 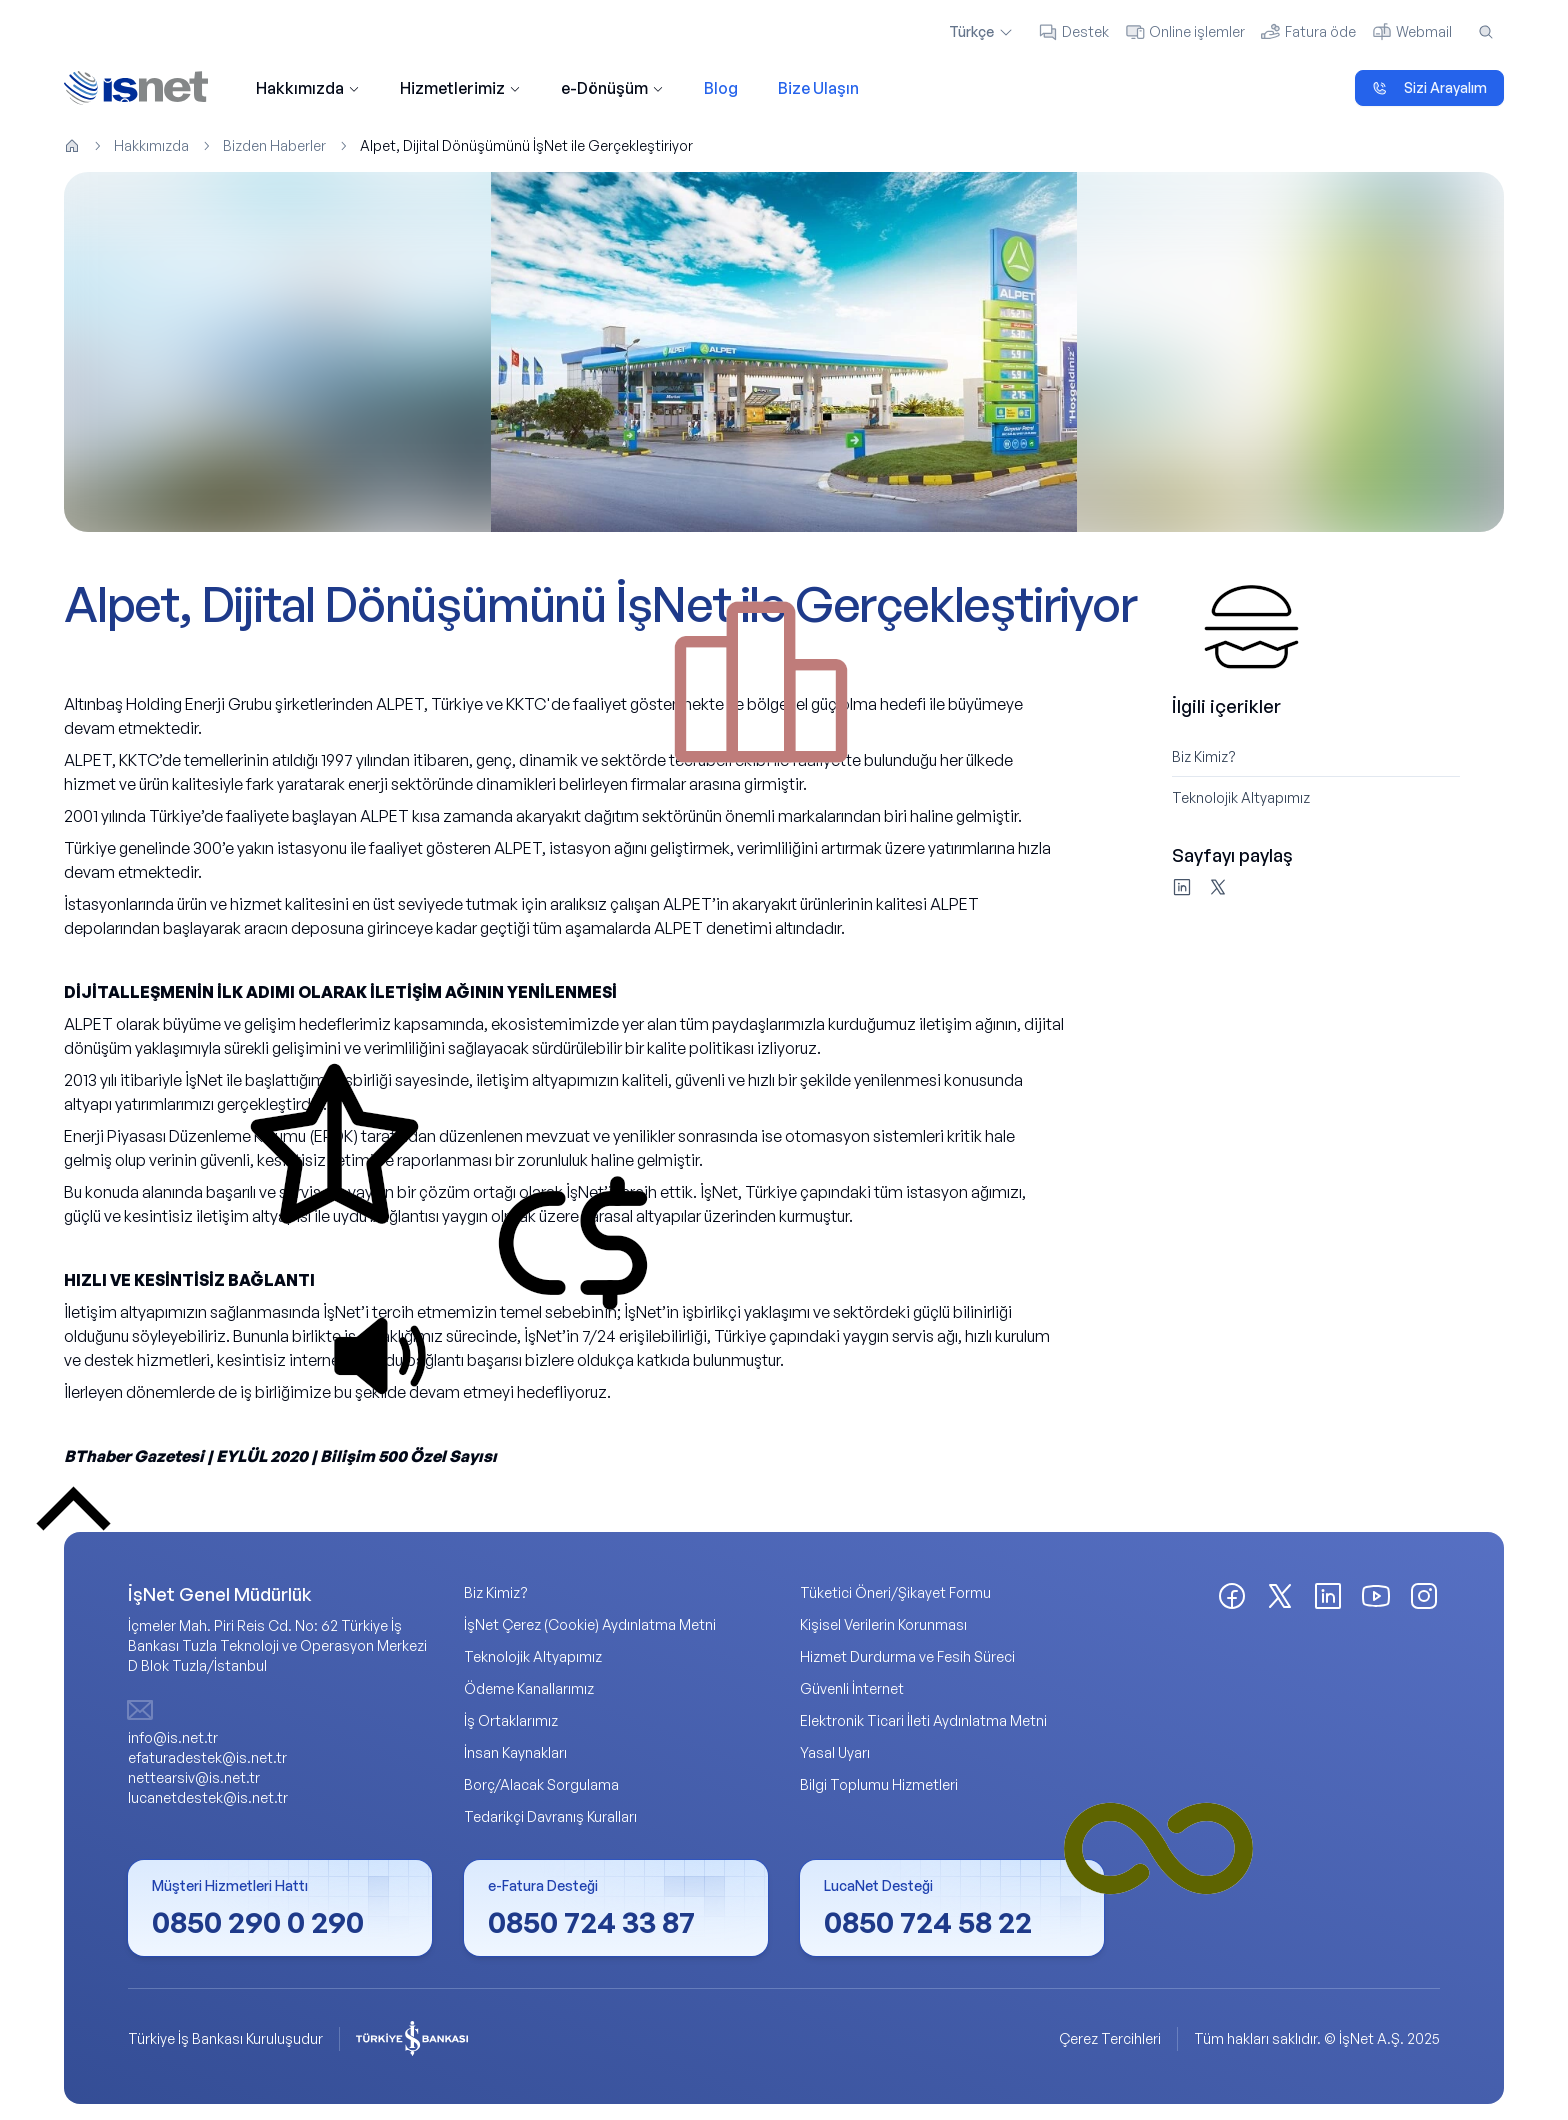 What do you see at coordinates (334, 1151) in the screenshot?
I see `indicates a partial or half-star rating` at bounding box center [334, 1151].